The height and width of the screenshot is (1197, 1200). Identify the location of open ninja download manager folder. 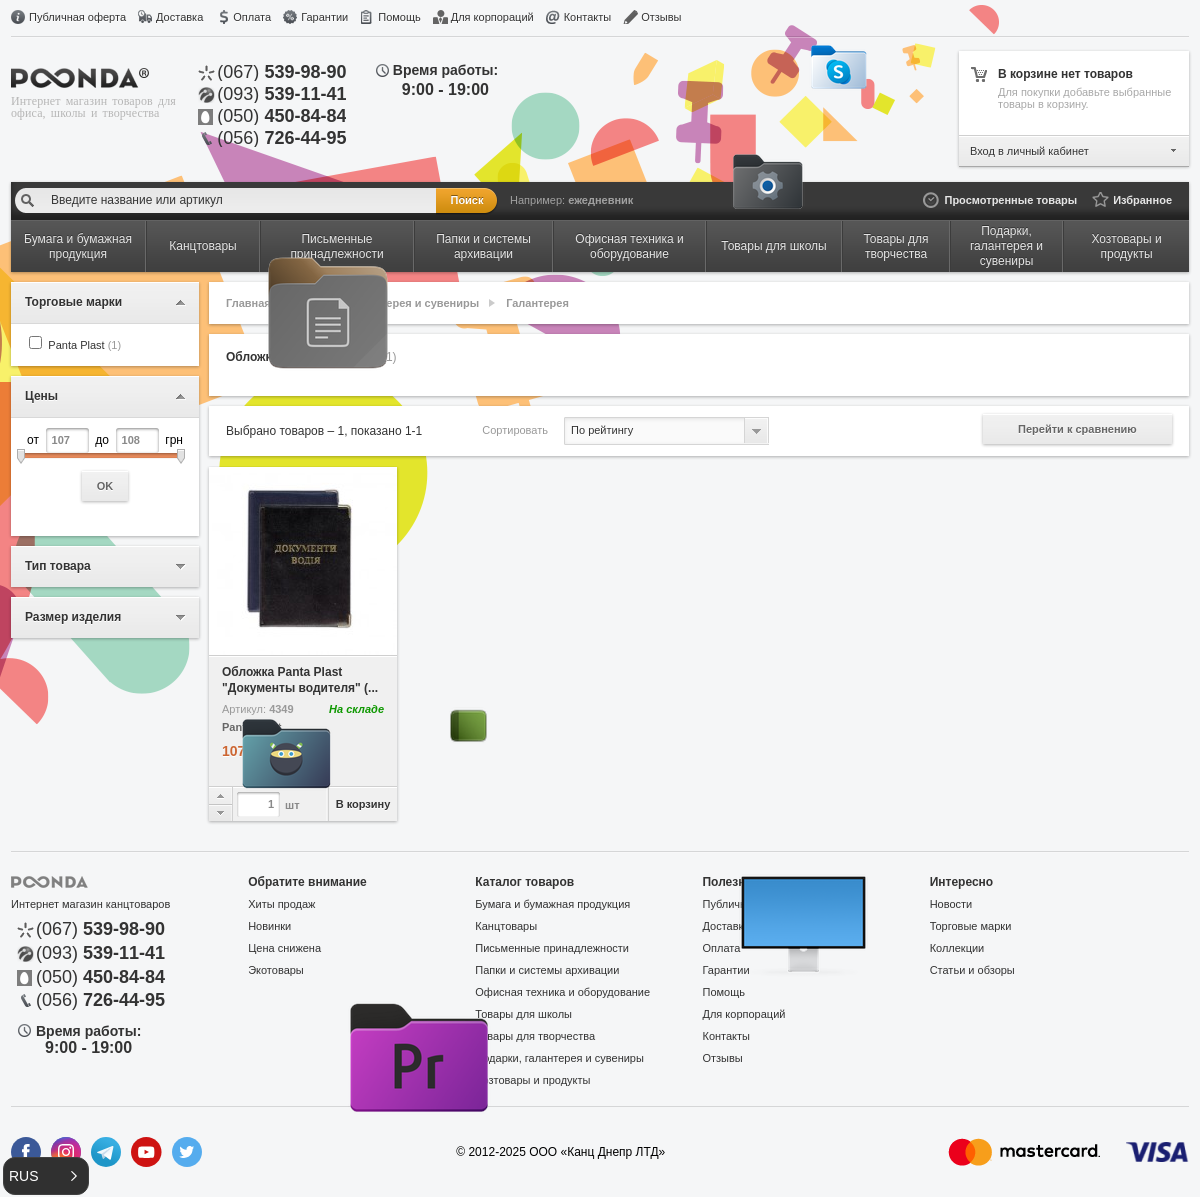
(286, 756).